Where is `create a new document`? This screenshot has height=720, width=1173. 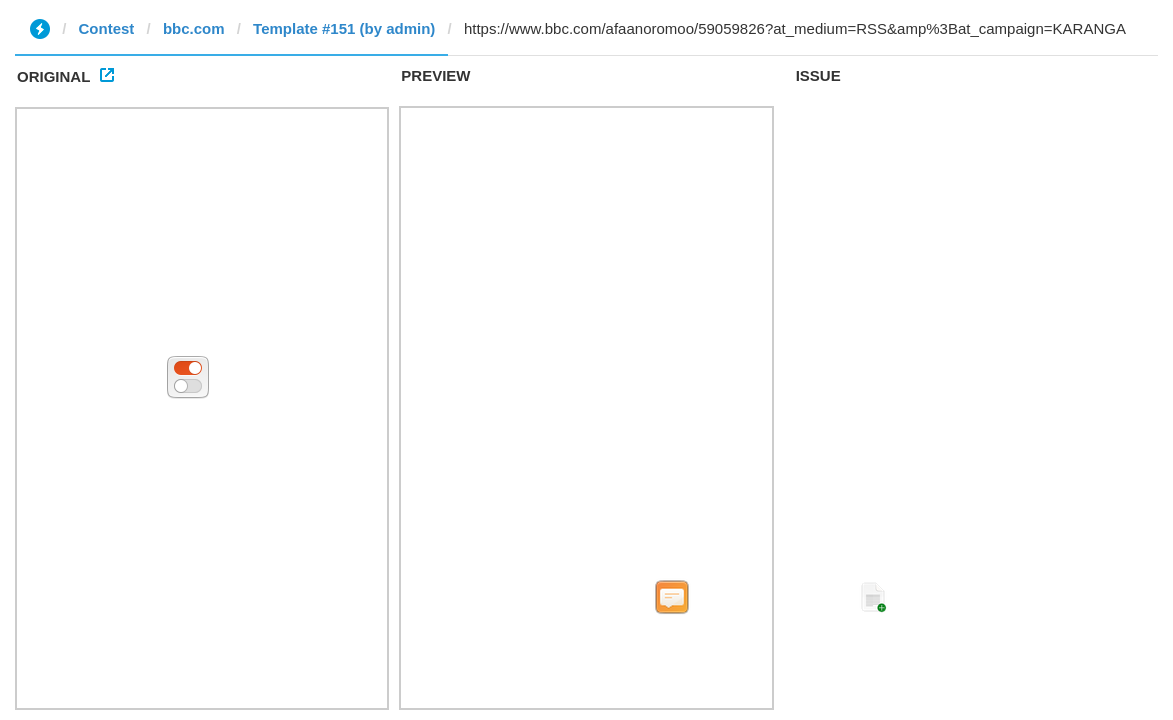
create a new document is located at coordinates (873, 597).